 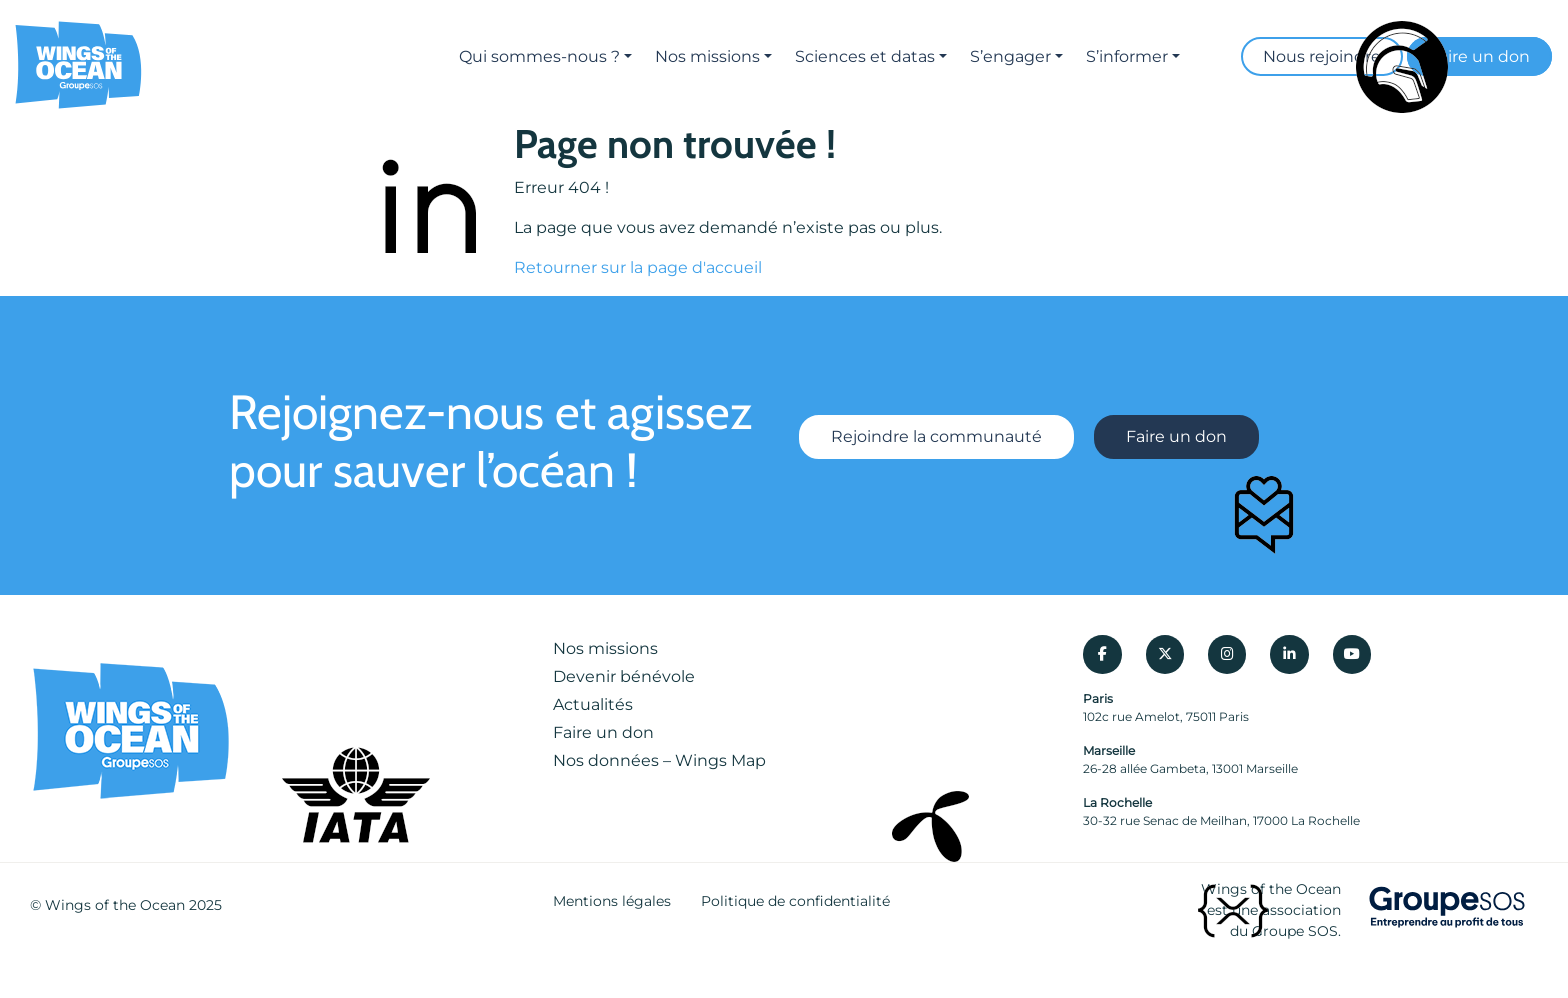 What do you see at coordinates (1264, 515) in the screenshot?
I see `open tinyletter email newsletter service` at bounding box center [1264, 515].